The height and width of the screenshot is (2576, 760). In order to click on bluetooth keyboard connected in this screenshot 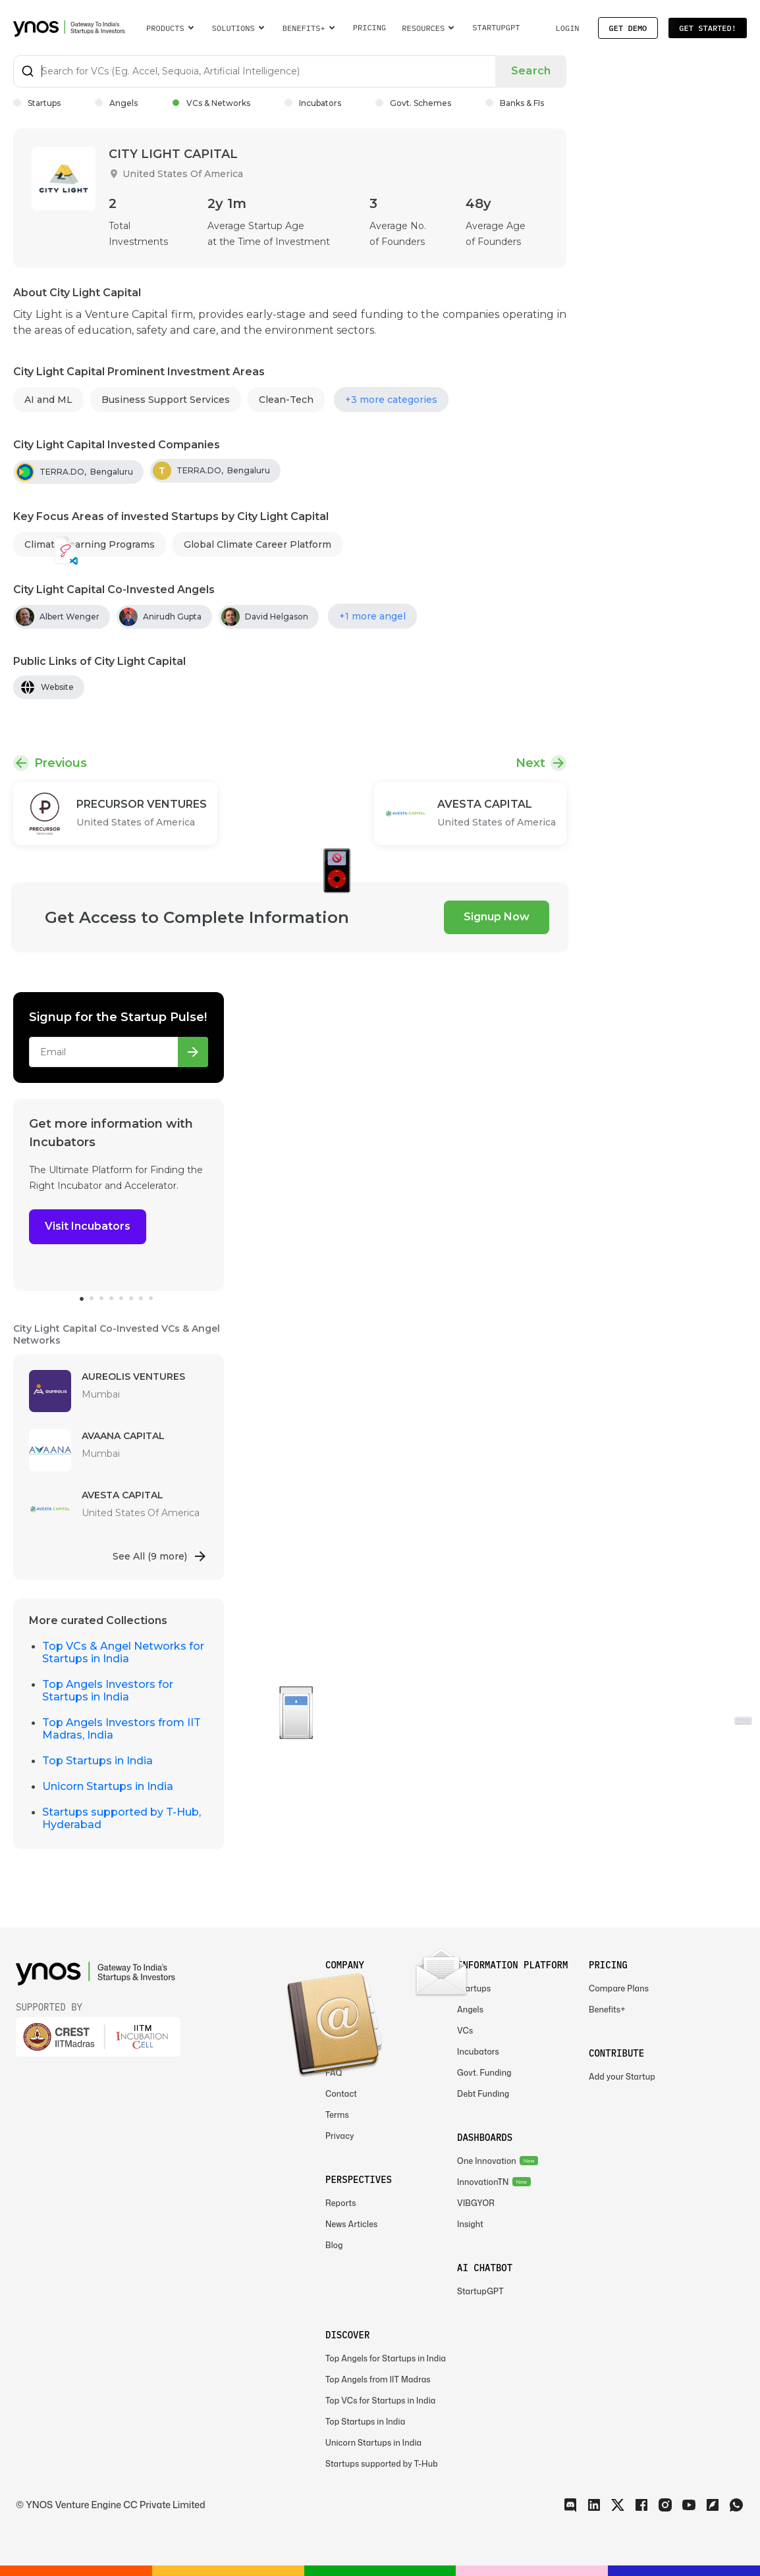, I will do `click(743, 1720)`.